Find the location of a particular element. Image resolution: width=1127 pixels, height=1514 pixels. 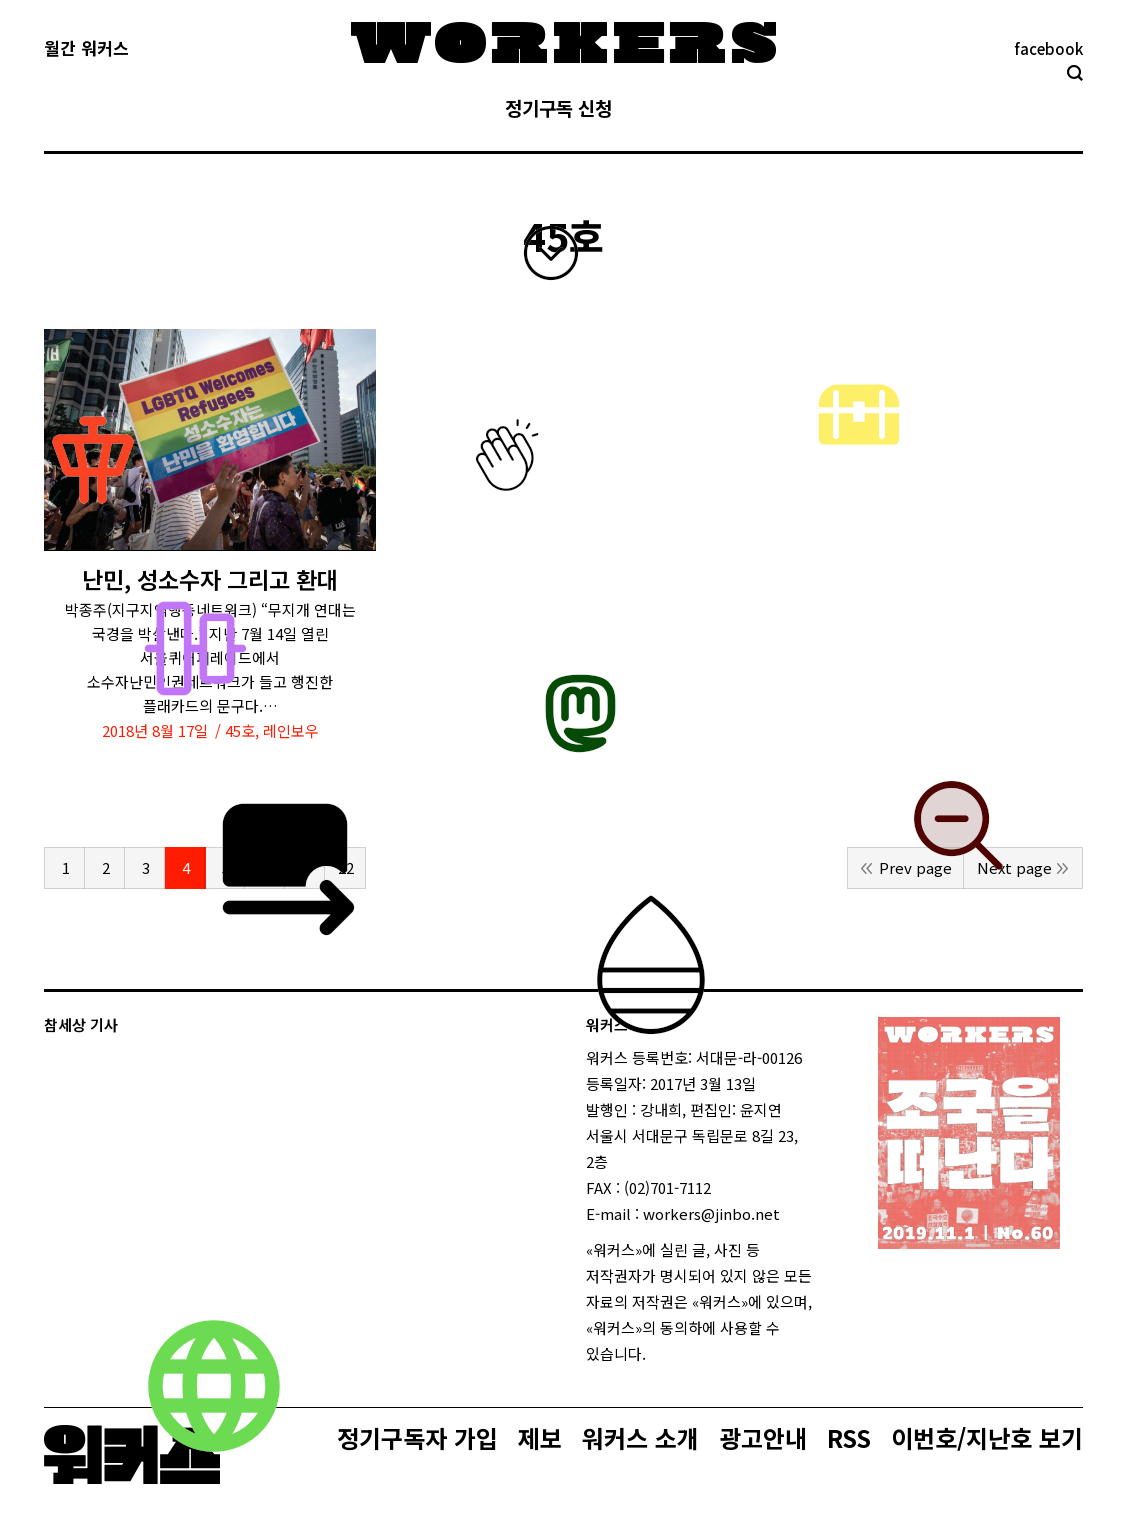

align selected objects to vertical center is located at coordinates (195, 648).